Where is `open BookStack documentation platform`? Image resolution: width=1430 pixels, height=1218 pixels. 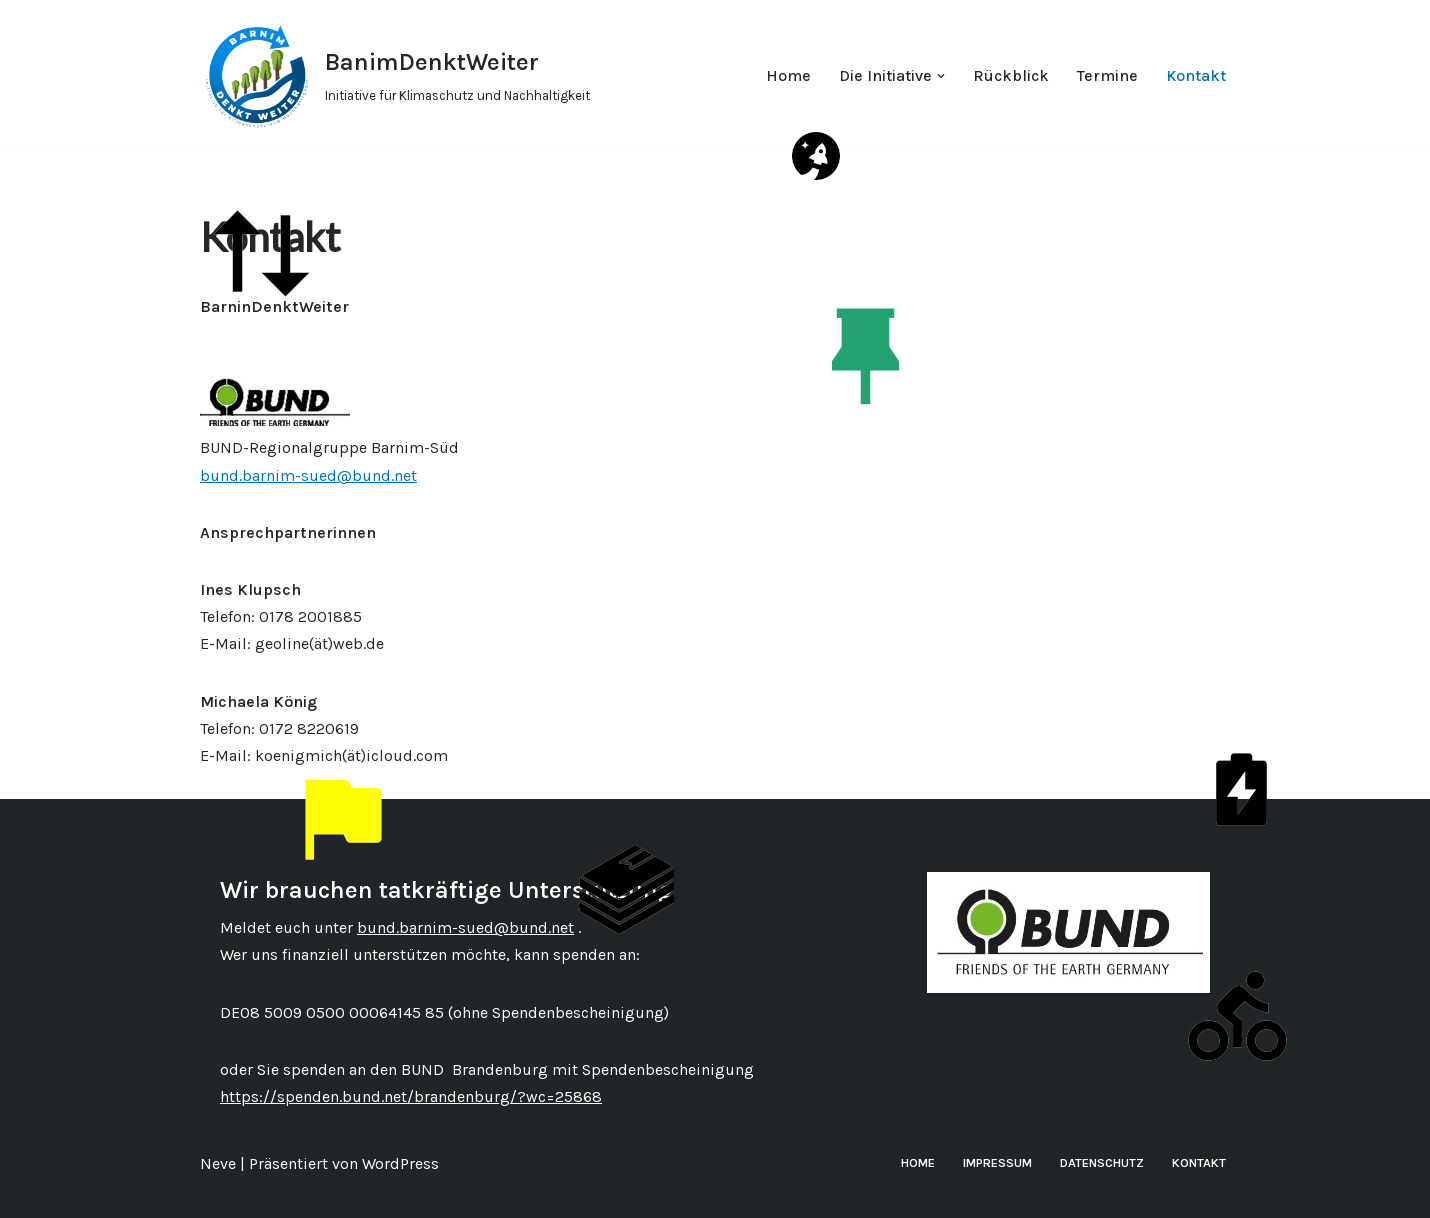
open BookStack documentation platform is located at coordinates (626, 889).